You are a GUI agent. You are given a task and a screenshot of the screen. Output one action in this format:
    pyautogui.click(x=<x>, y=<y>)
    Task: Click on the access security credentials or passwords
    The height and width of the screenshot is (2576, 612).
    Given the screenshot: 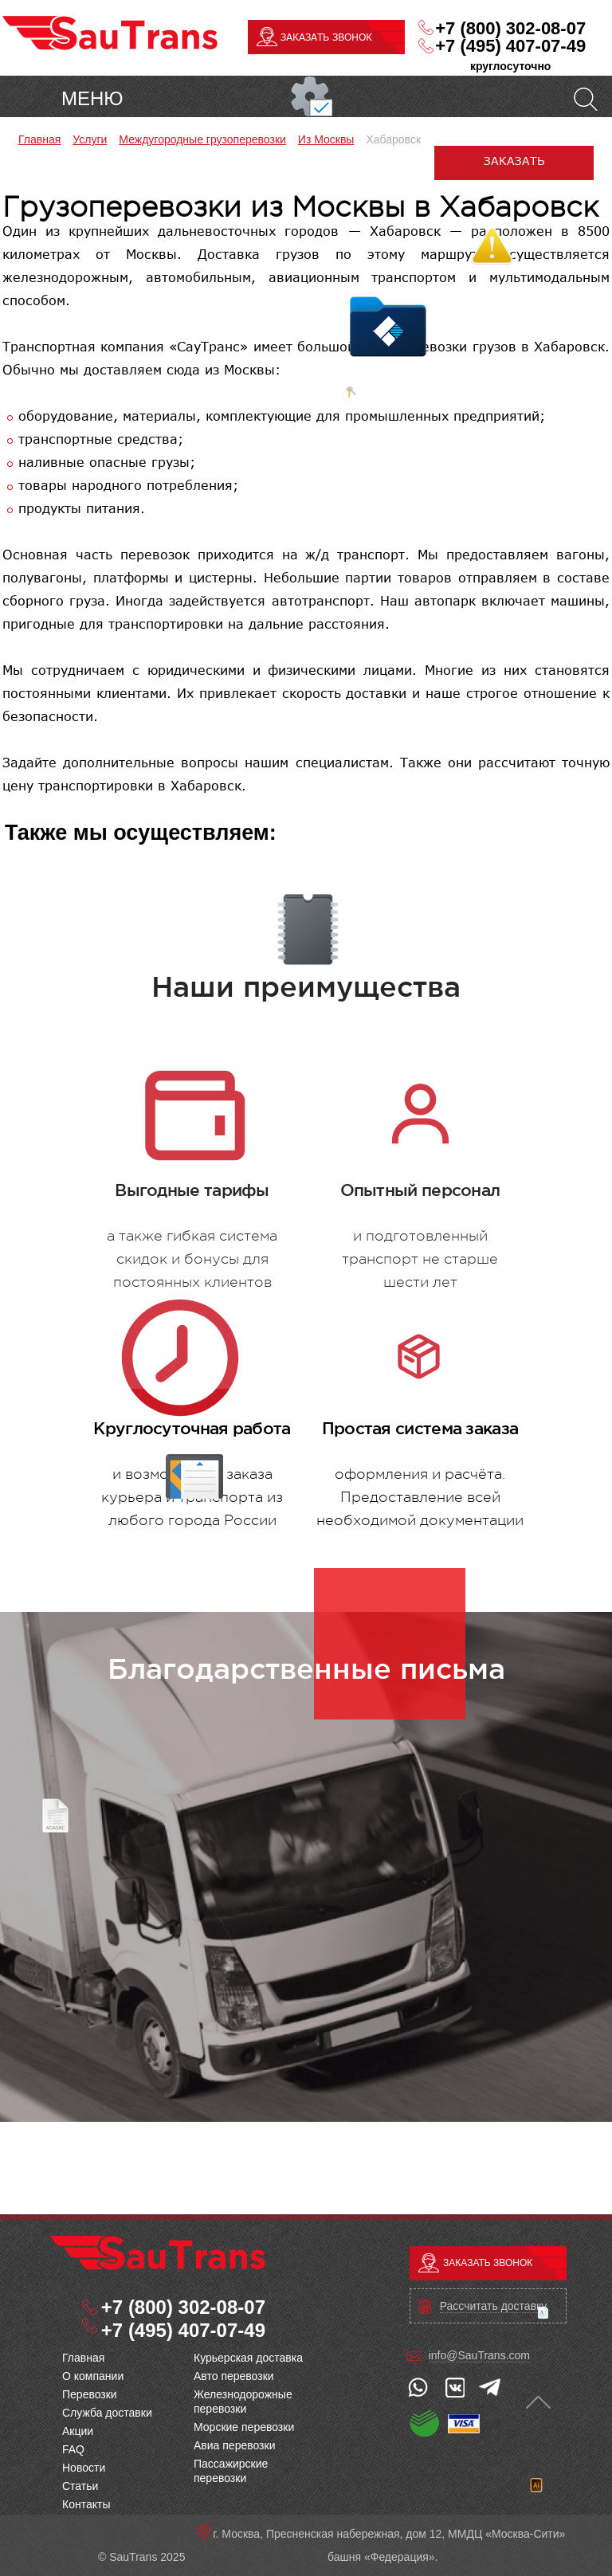 What is the action you would take?
    pyautogui.click(x=351, y=392)
    